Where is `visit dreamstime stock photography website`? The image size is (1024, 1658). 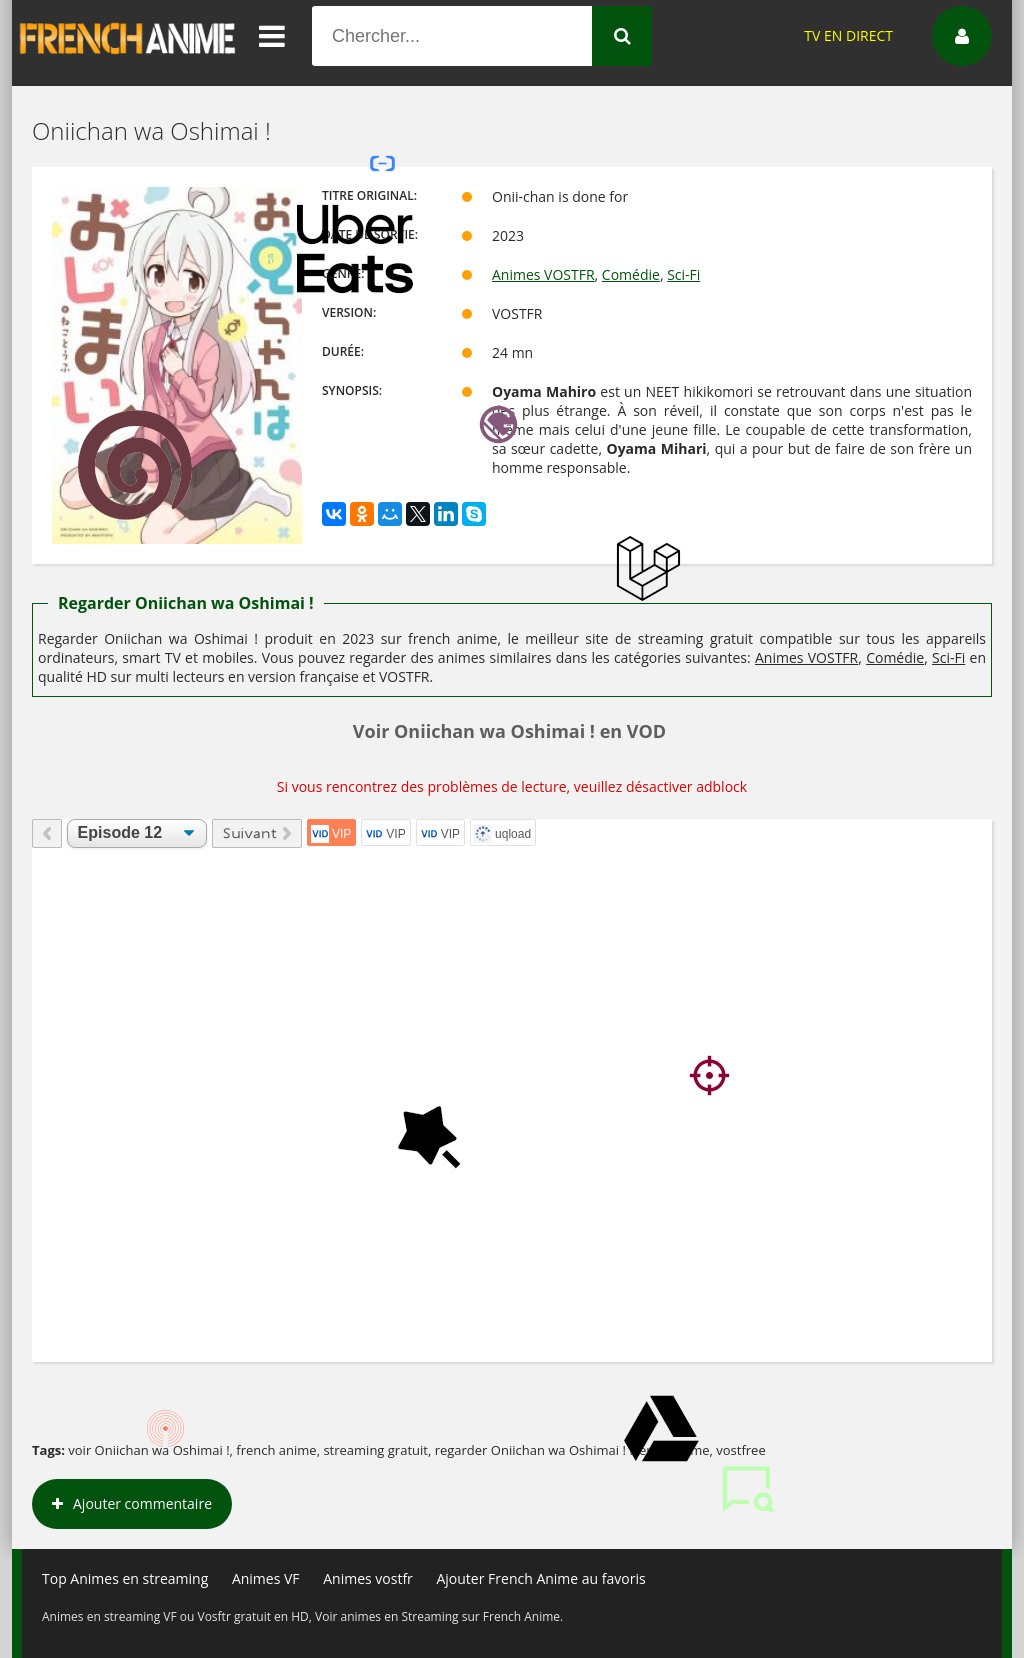
visit dreamstime stock photography website is located at coordinates (135, 465).